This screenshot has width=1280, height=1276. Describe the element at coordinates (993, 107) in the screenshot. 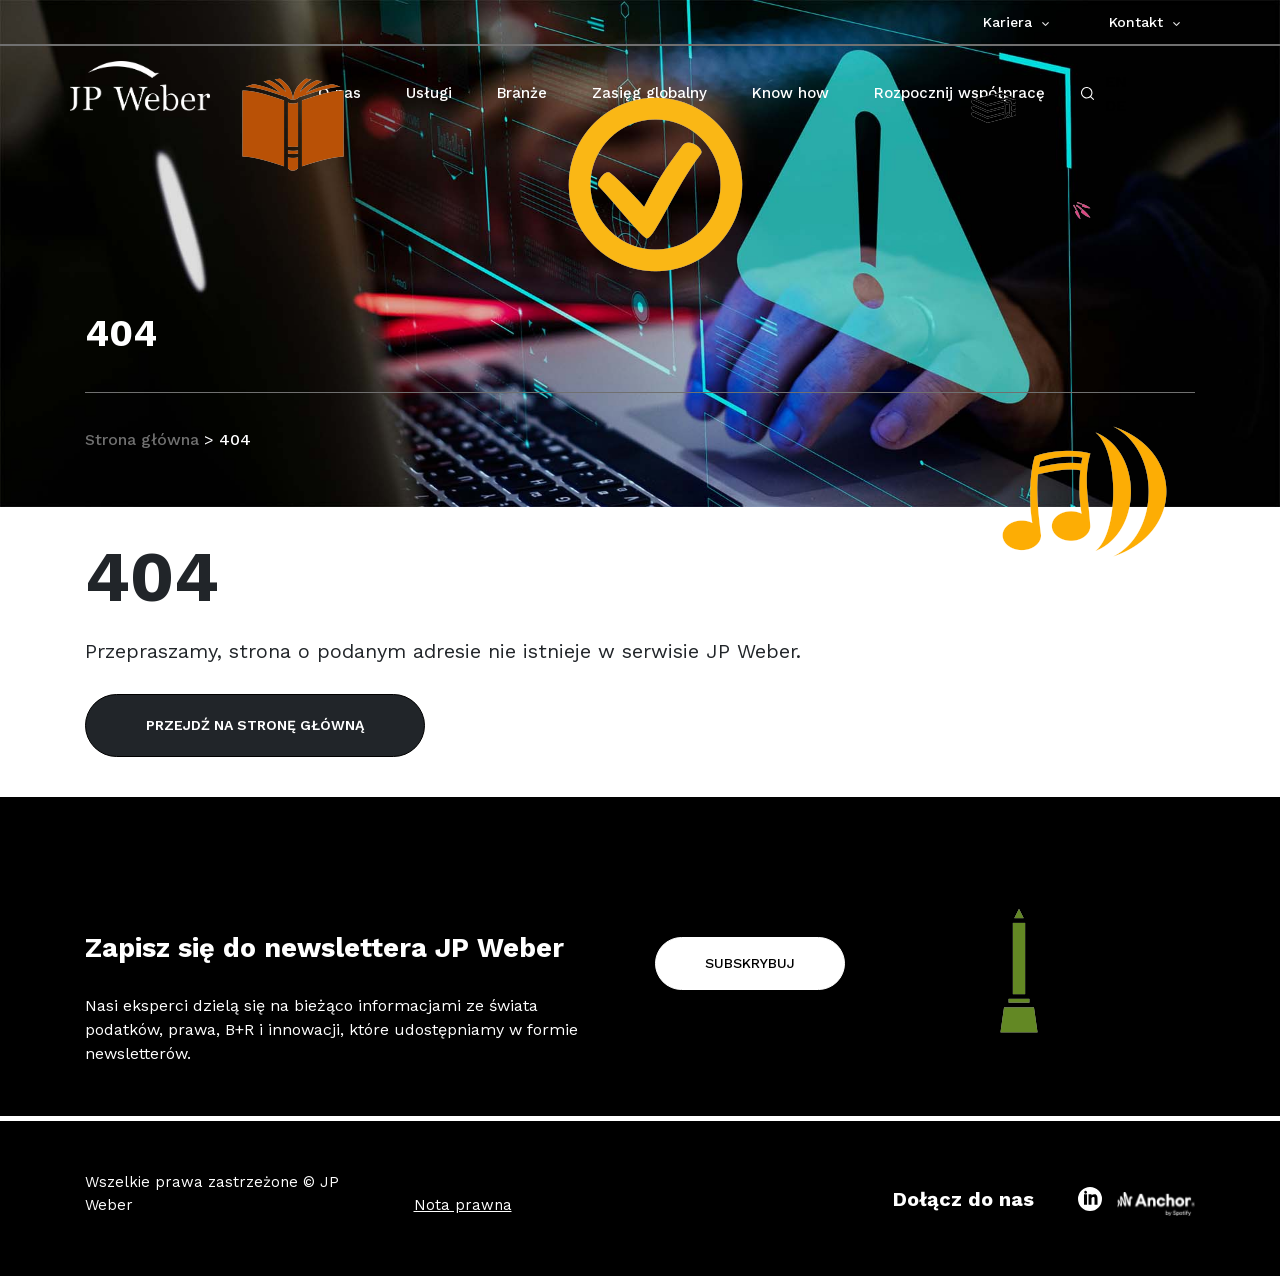

I see `access your library or book collection` at that location.